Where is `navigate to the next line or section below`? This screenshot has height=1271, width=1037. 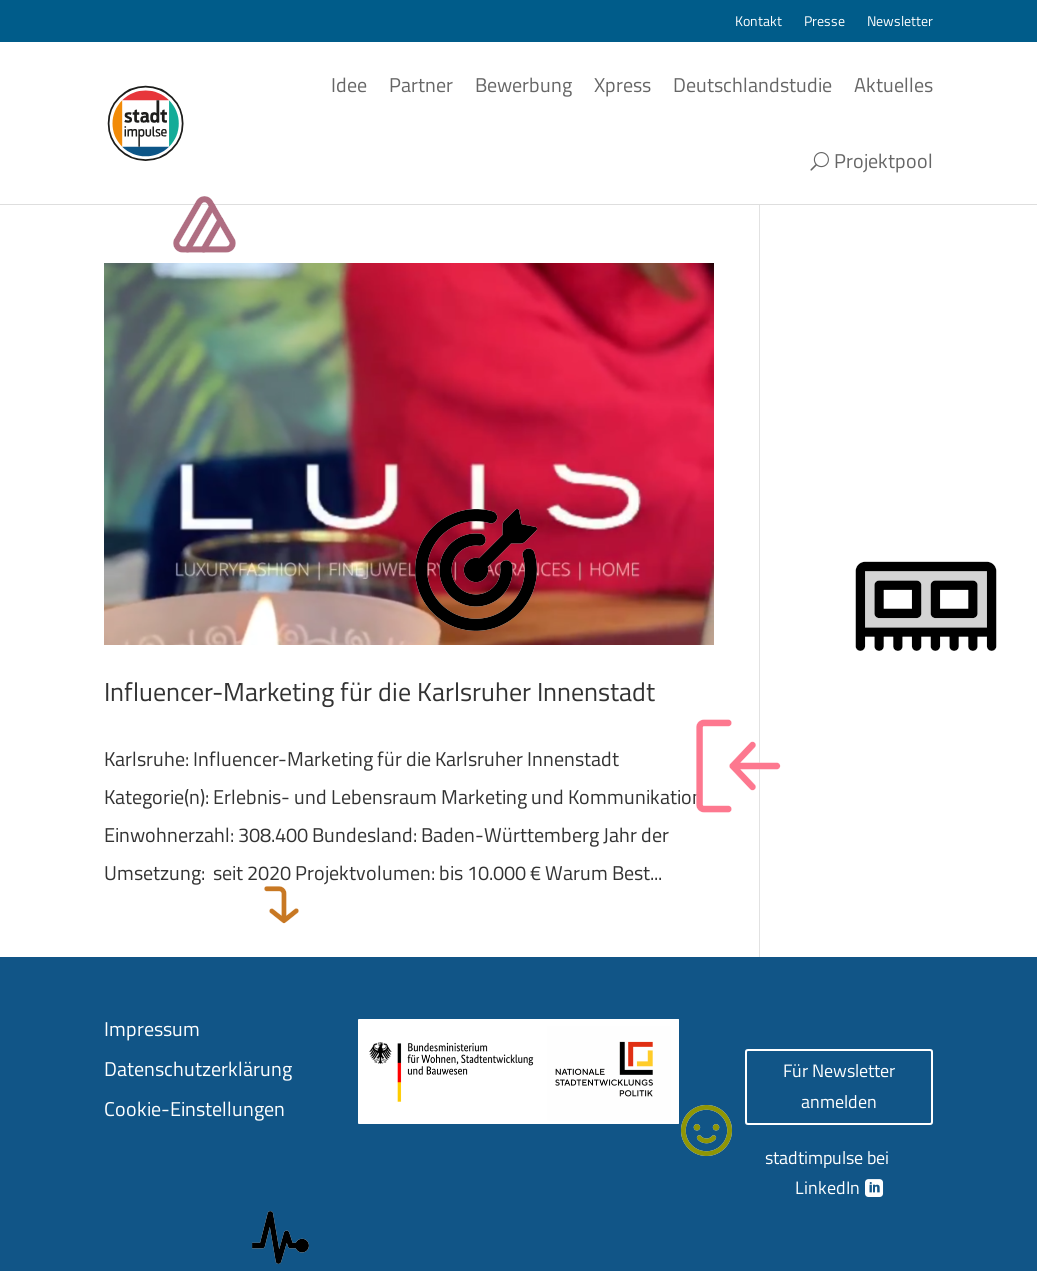
navigate to the next line or section below is located at coordinates (281, 903).